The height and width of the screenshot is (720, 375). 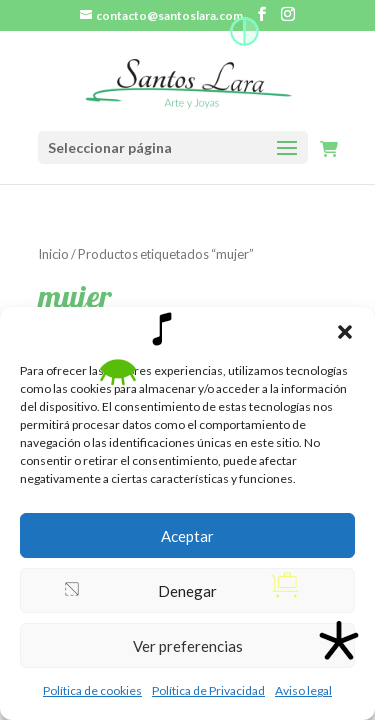 What do you see at coordinates (284, 584) in the screenshot?
I see `access luggage or baggage services` at bounding box center [284, 584].